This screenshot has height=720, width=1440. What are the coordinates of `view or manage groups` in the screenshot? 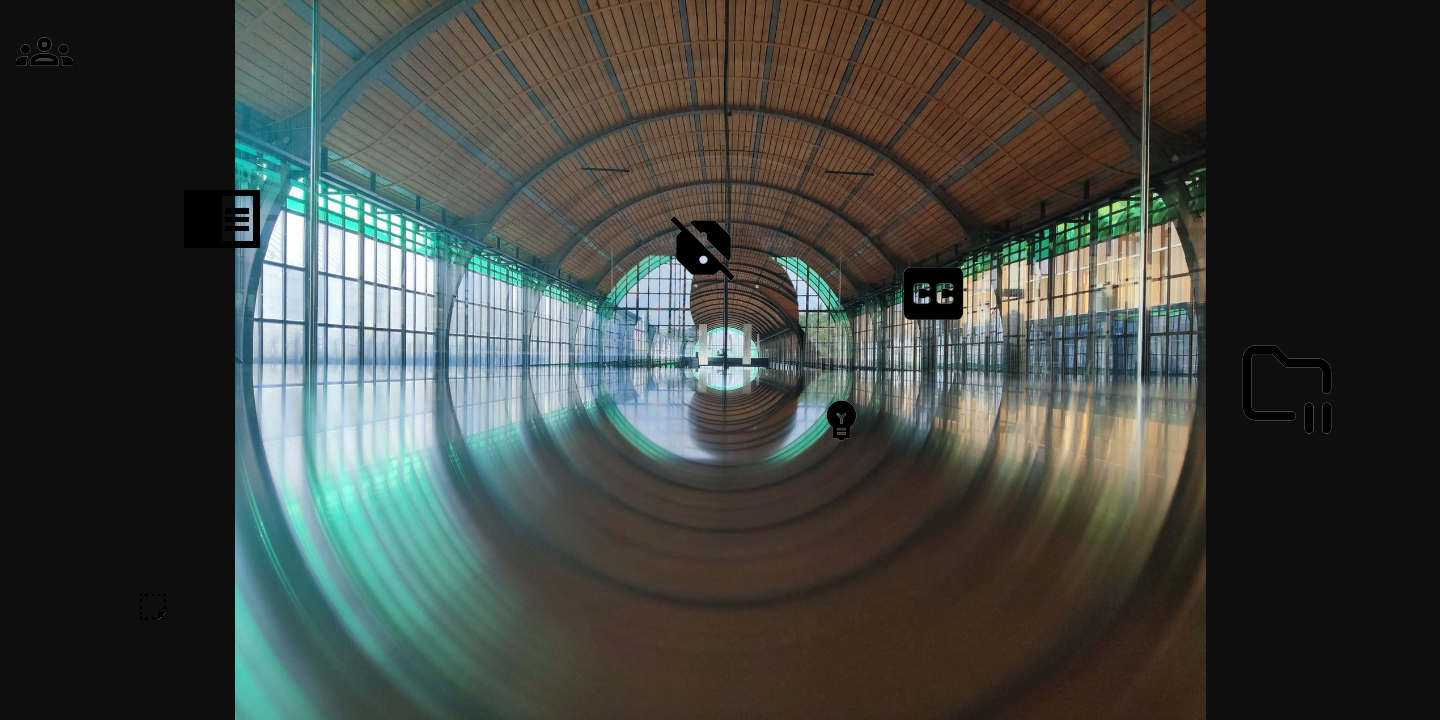 It's located at (44, 51).